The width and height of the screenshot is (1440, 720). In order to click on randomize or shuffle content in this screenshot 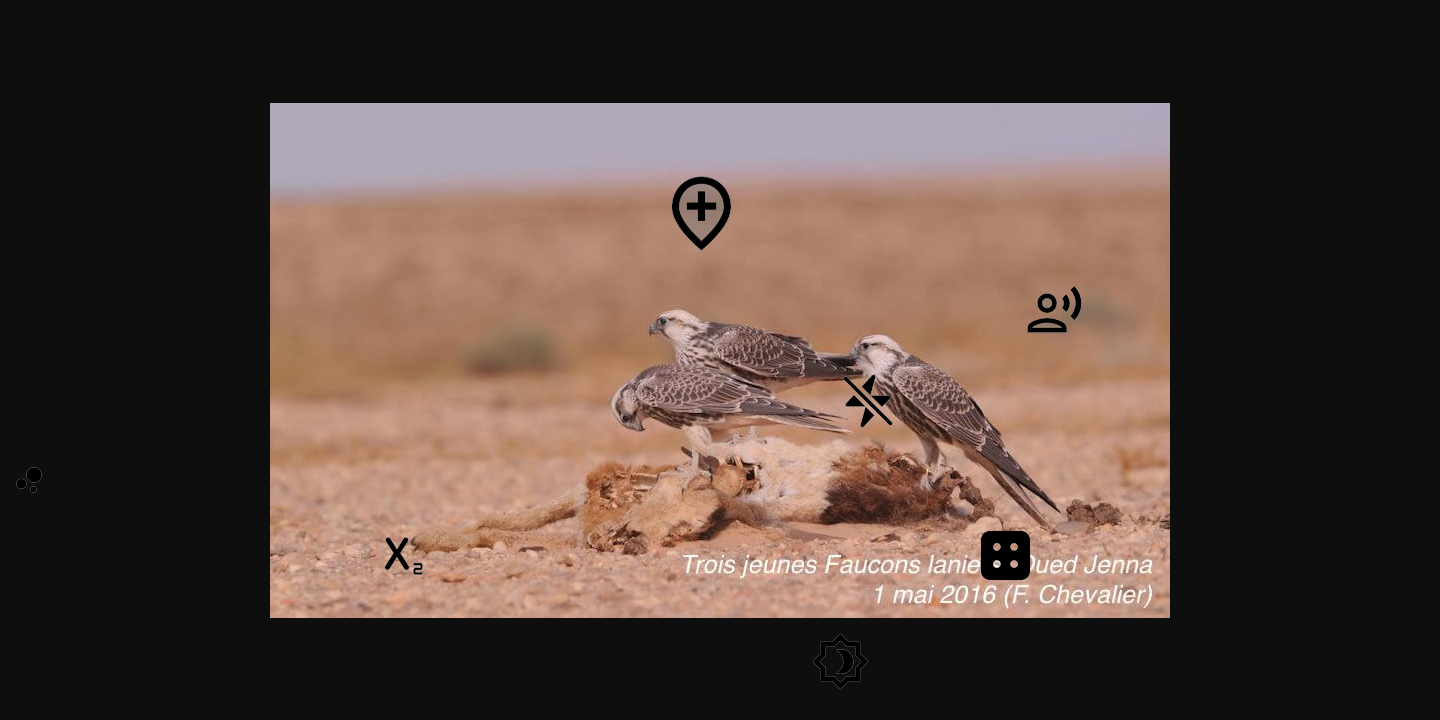, I will do `click(1005, 555)`.